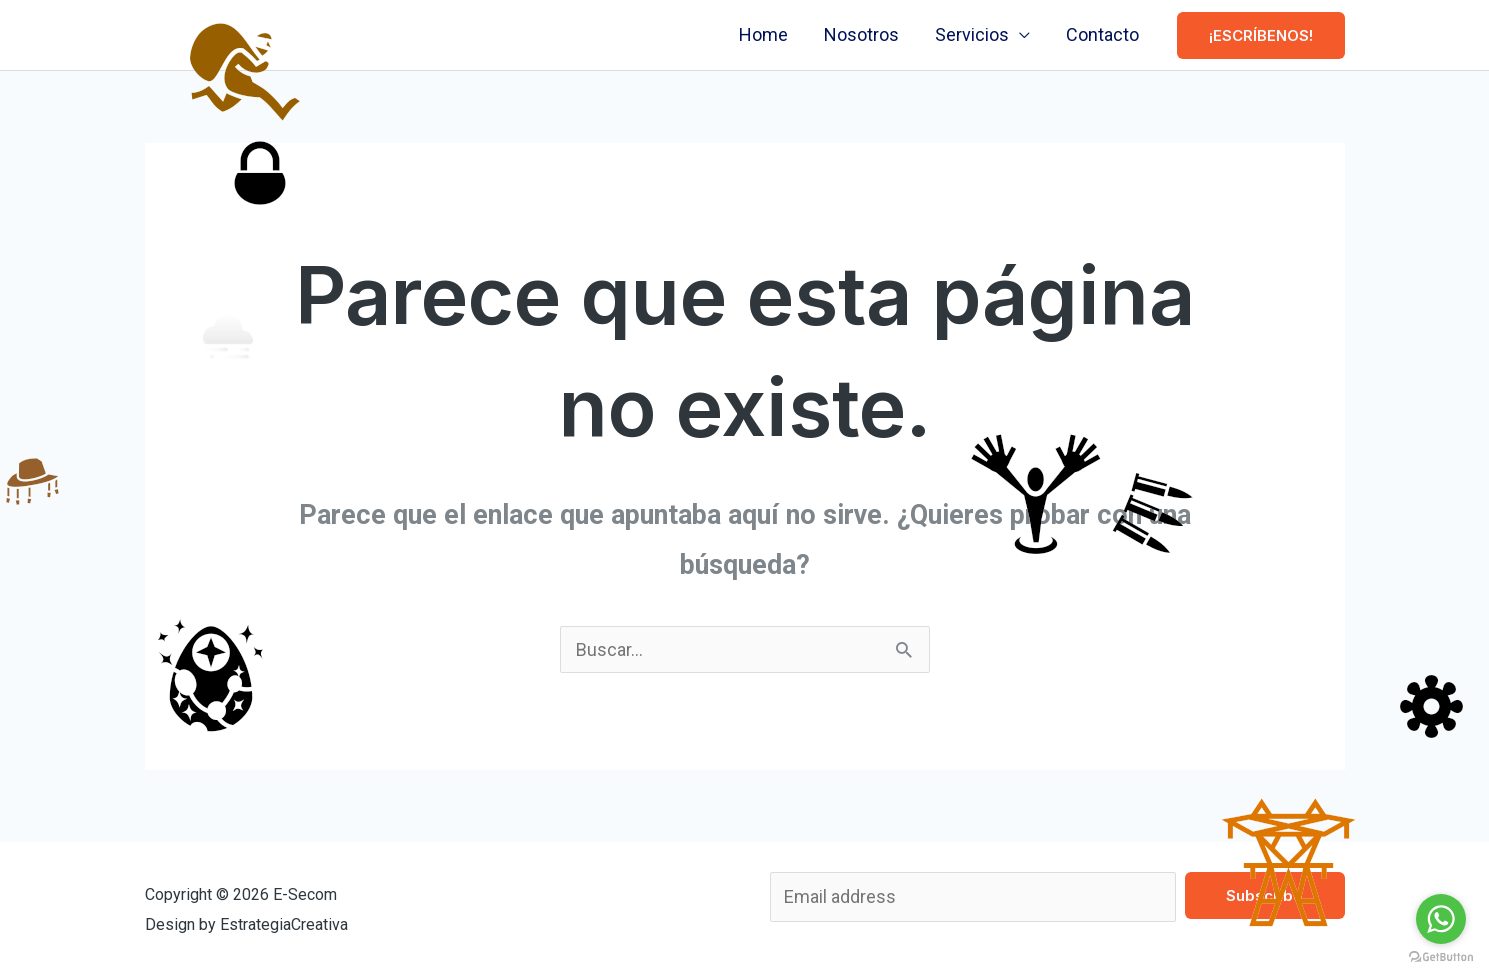 This screenshot has height=978, width=1489. What do you see at coordinates (245, 72) in the screenshot?
I see `indicates a thief or robbery event in a game` at bounding box center [245, 72].